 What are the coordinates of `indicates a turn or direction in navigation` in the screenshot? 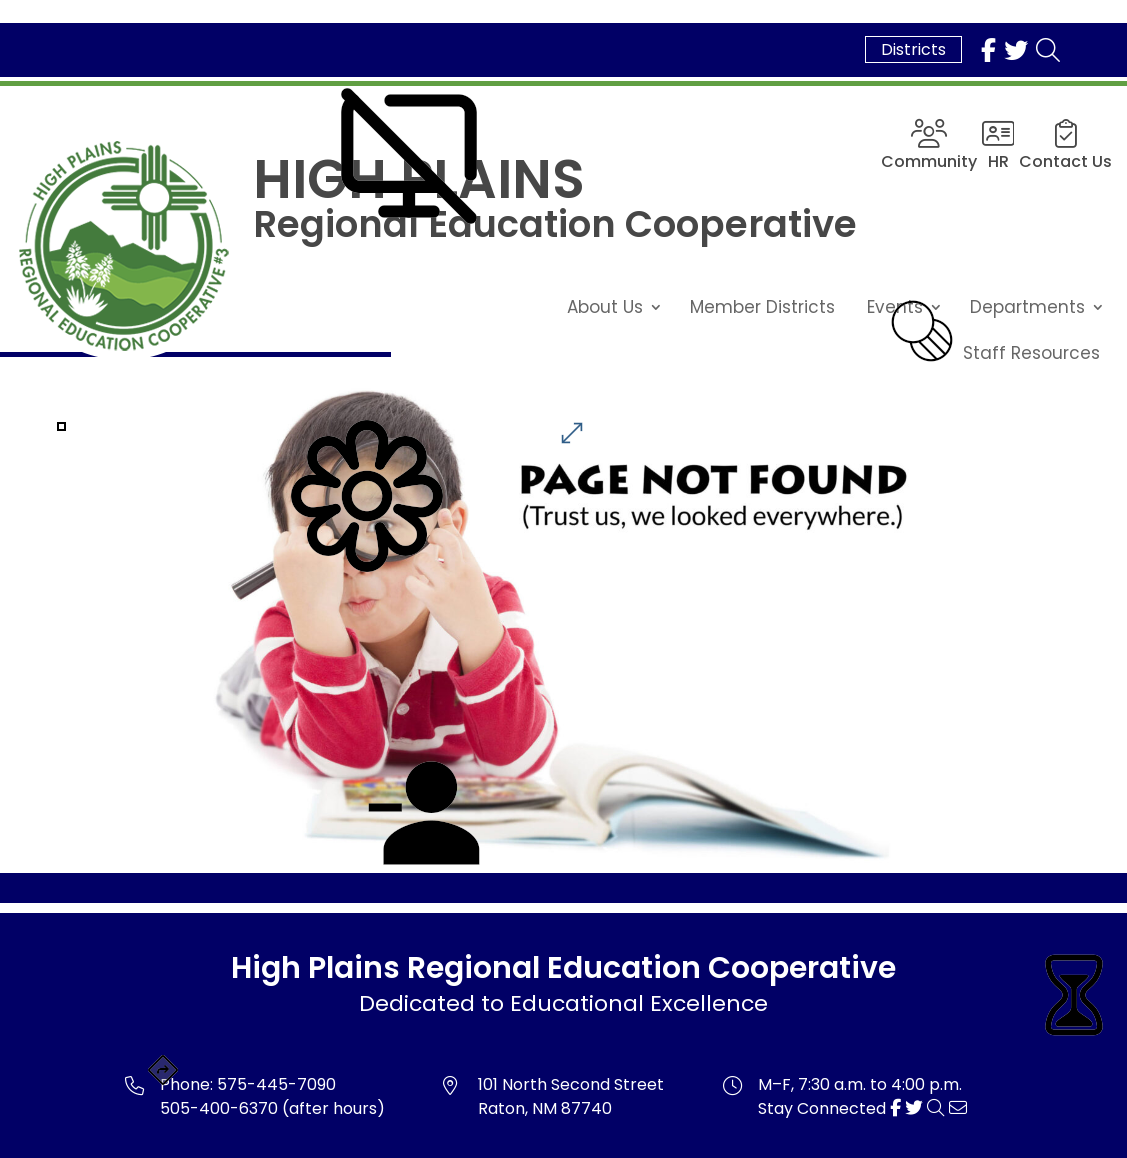 It's located at (163, 1070).